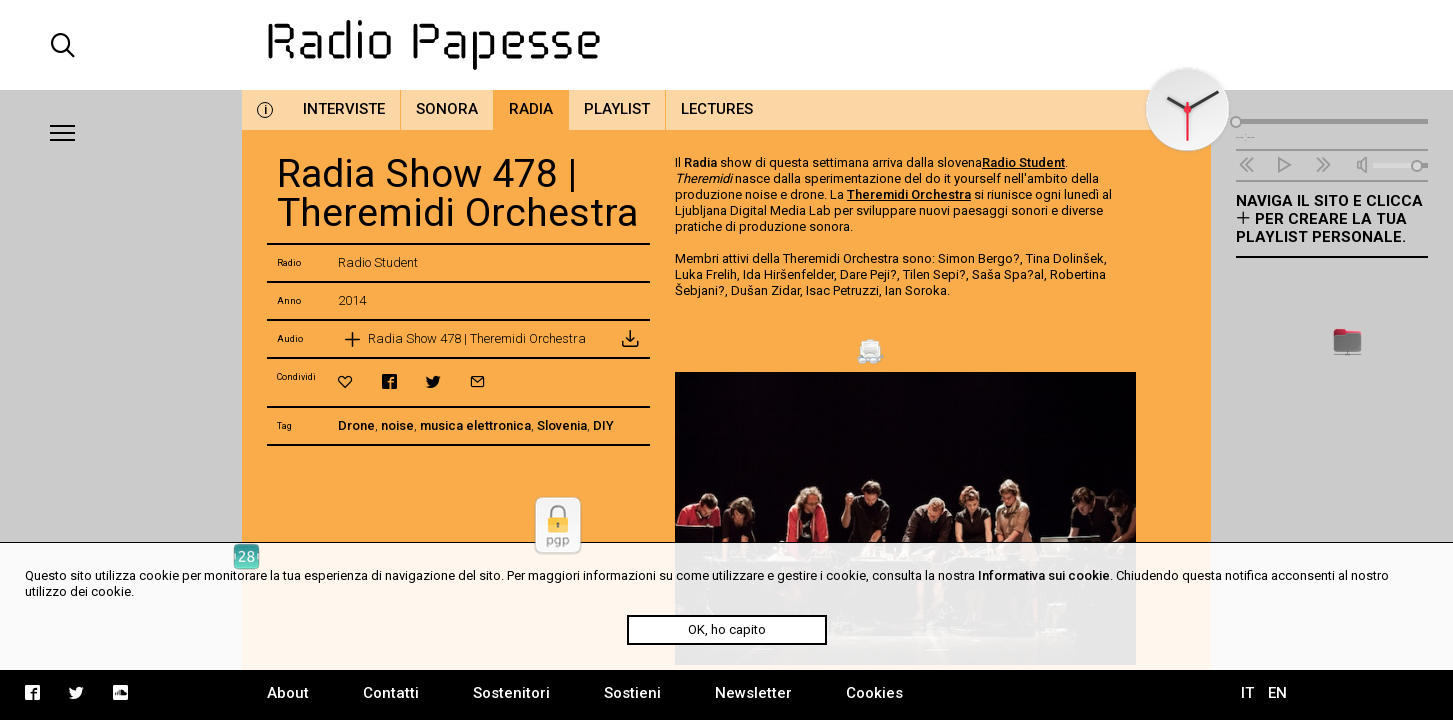 The image size is (1453, 720). Describe the element at coordinates (1347, 341) in the screenshot. I see `access files stored on a remote server` at that location.